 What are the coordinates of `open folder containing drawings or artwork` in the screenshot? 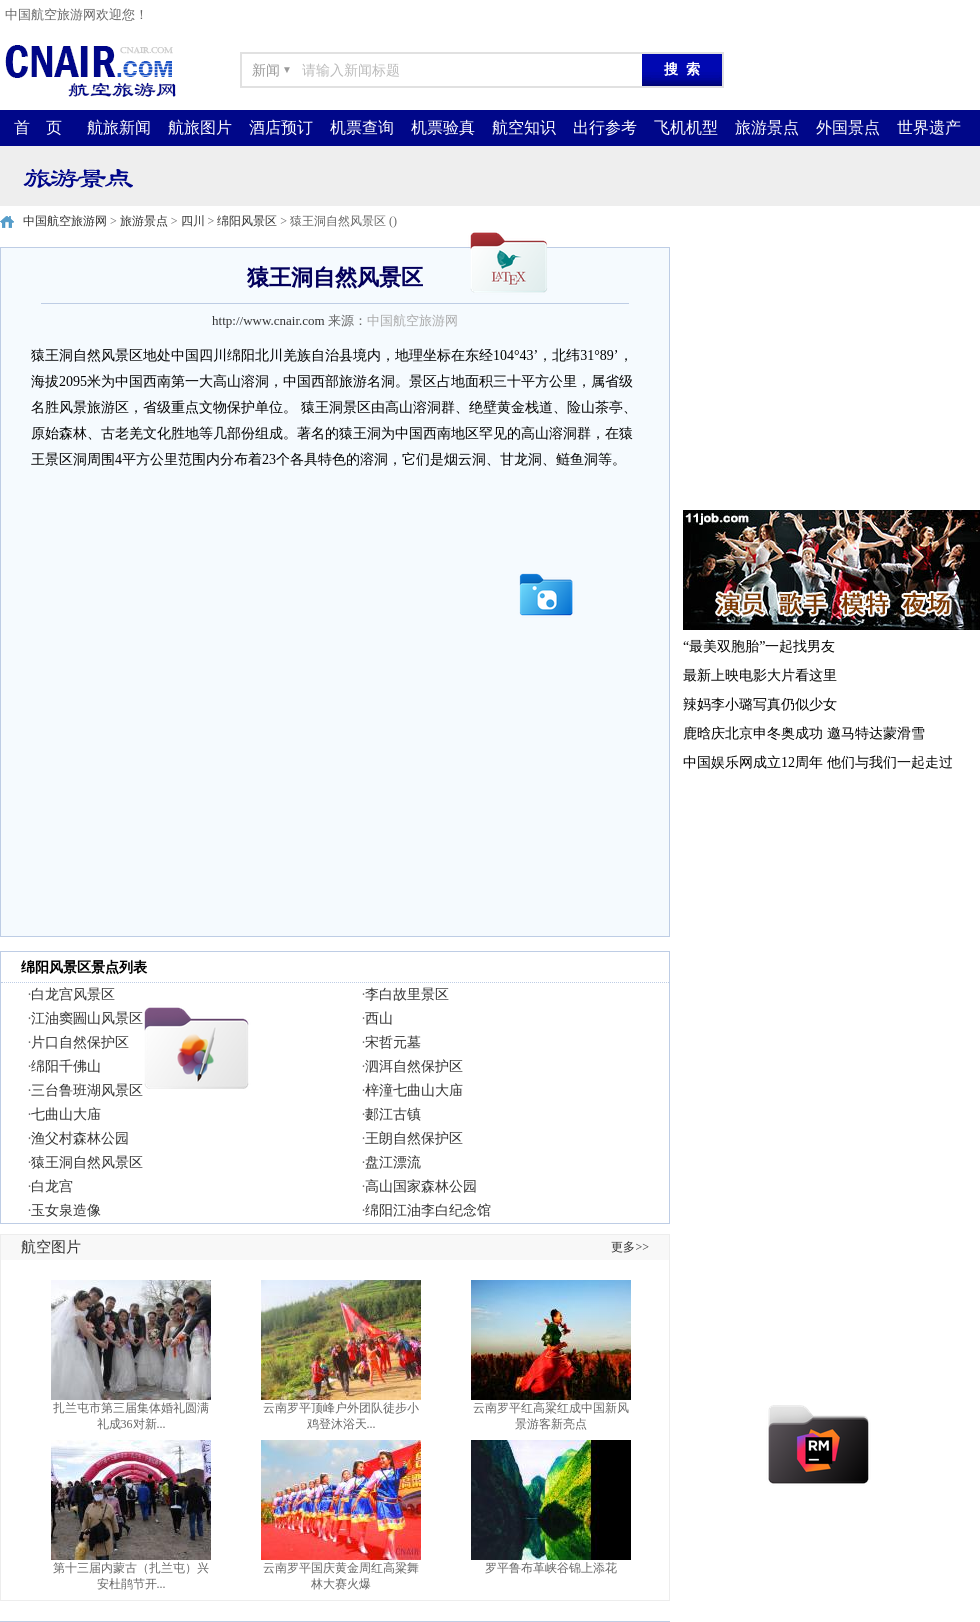 It's located at (196, 1051).